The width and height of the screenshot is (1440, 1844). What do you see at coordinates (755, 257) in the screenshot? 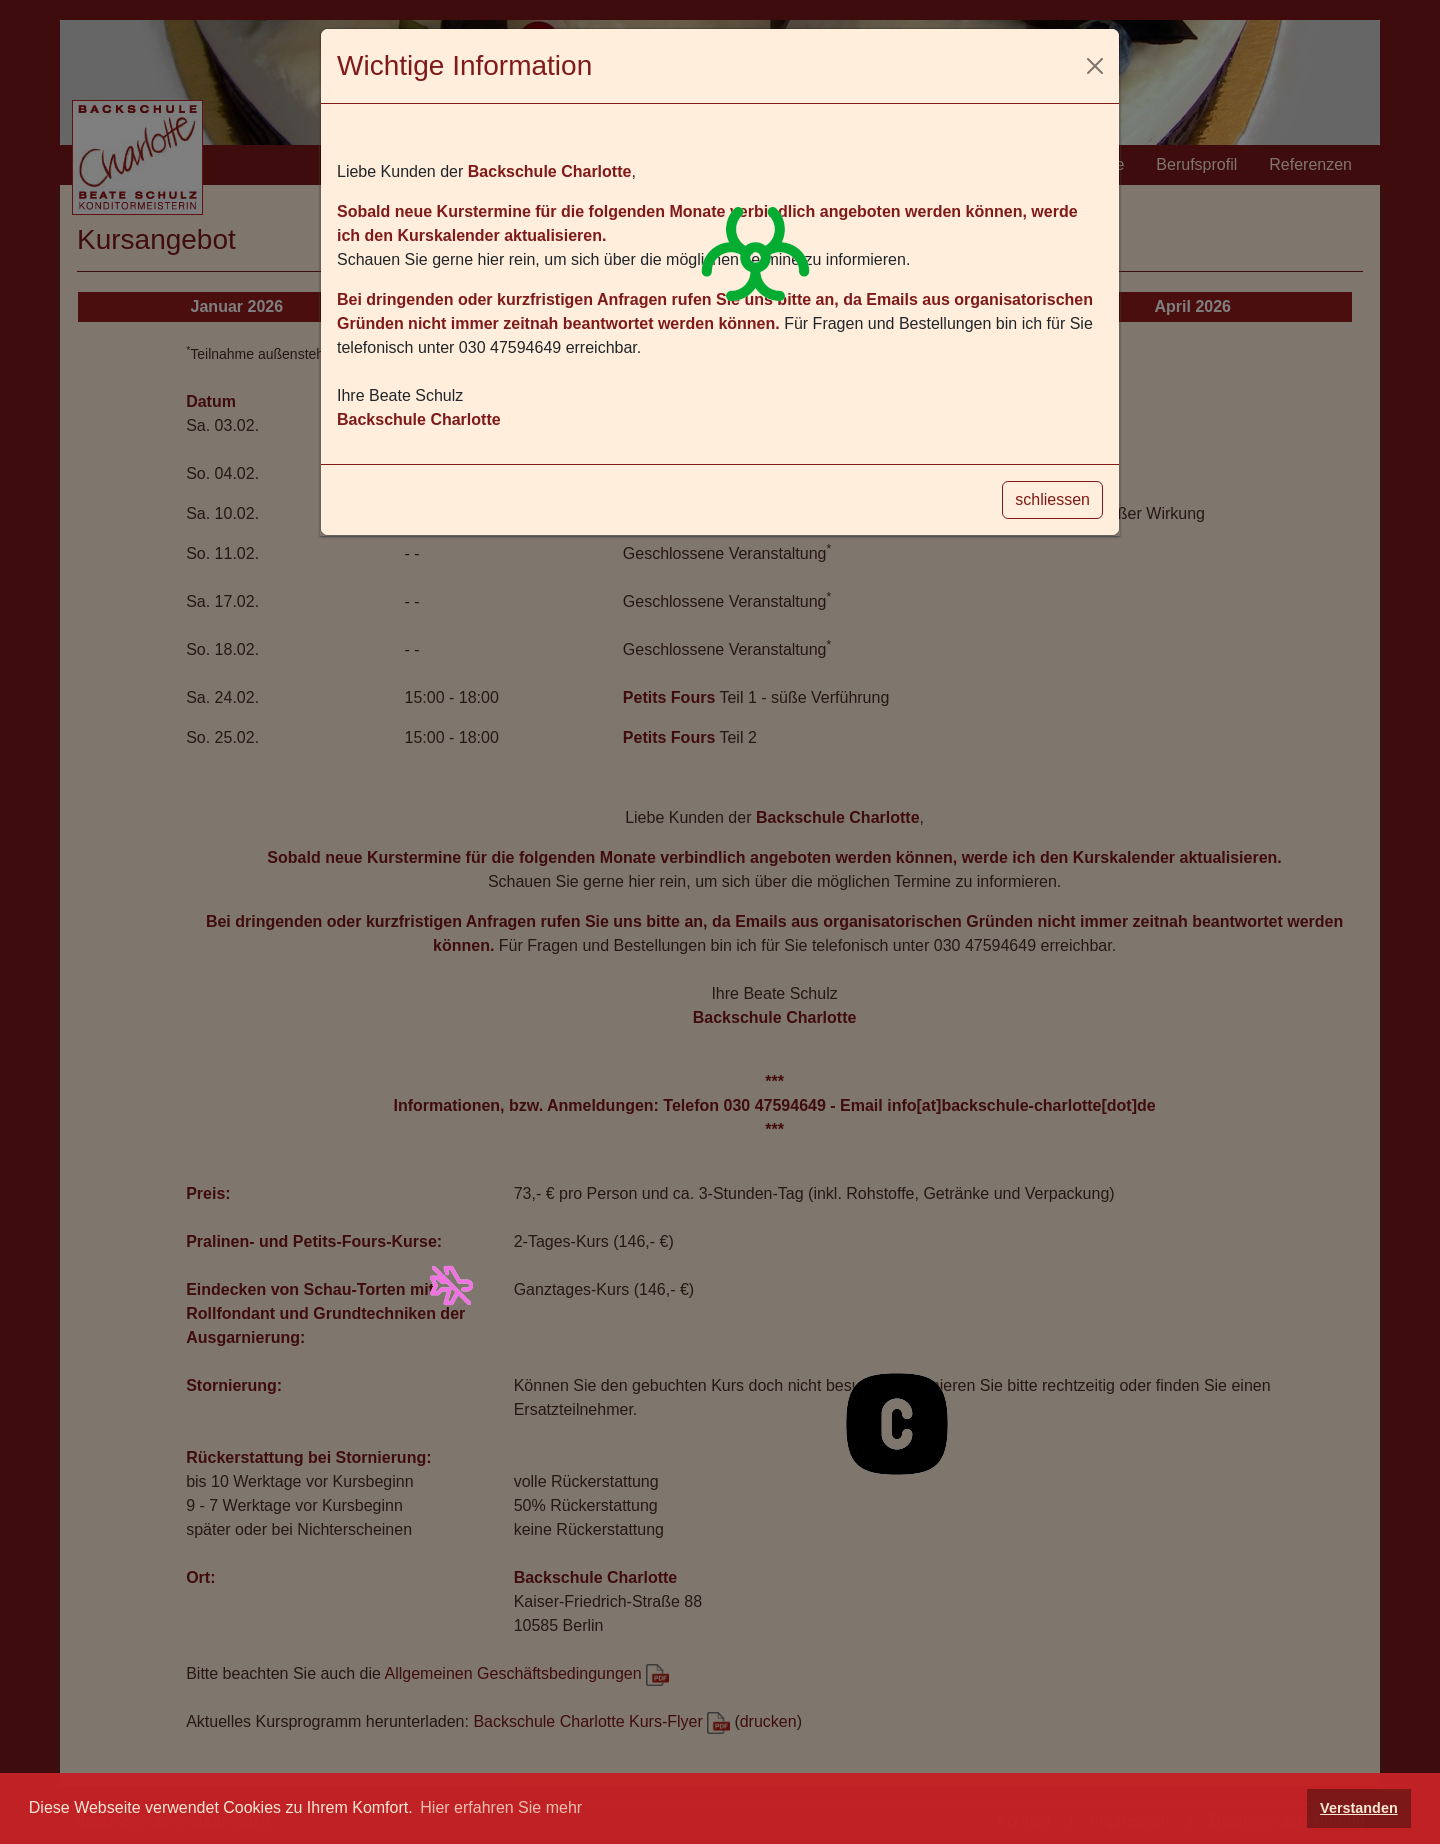
I see `indicates hazardous or dangerous content` at bounding box center [755, 257].